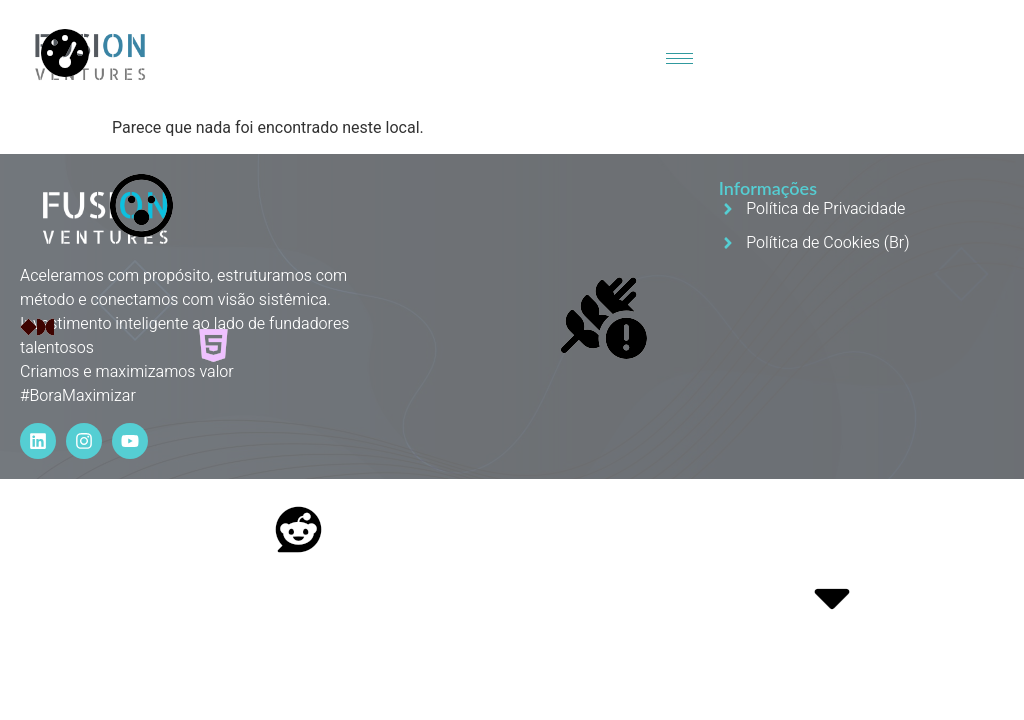  What do you see at coordinates (213, 345) in the screenshot?
I see `HTML5 technology or web standard indicator` at bounding box center [213, 345].